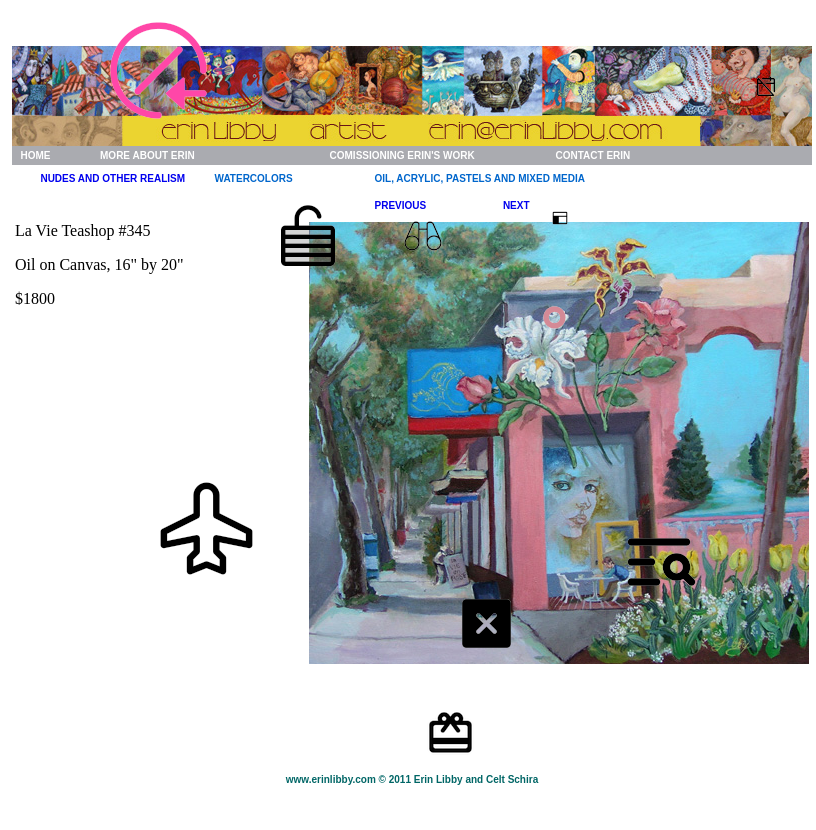  I want to click on enable airplane mode, so click(206, 528).